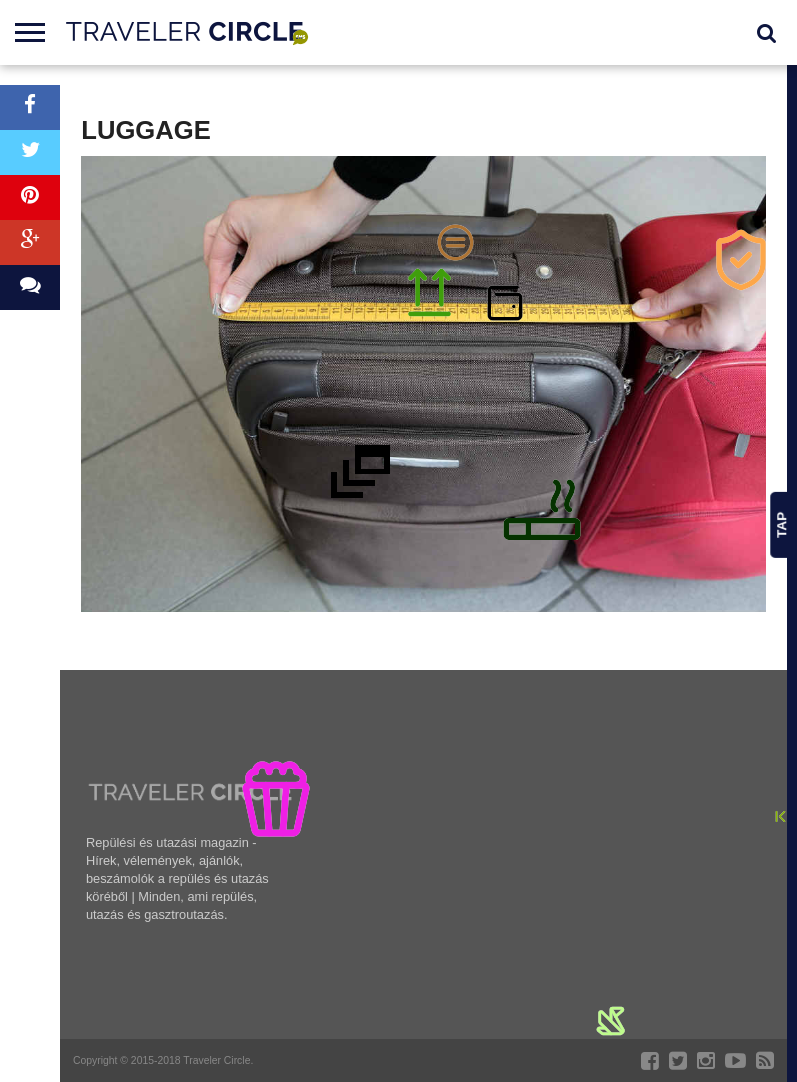 This screenshot has width=797, height=1082. I want to click on send an SMS text message, so click(300, 37).